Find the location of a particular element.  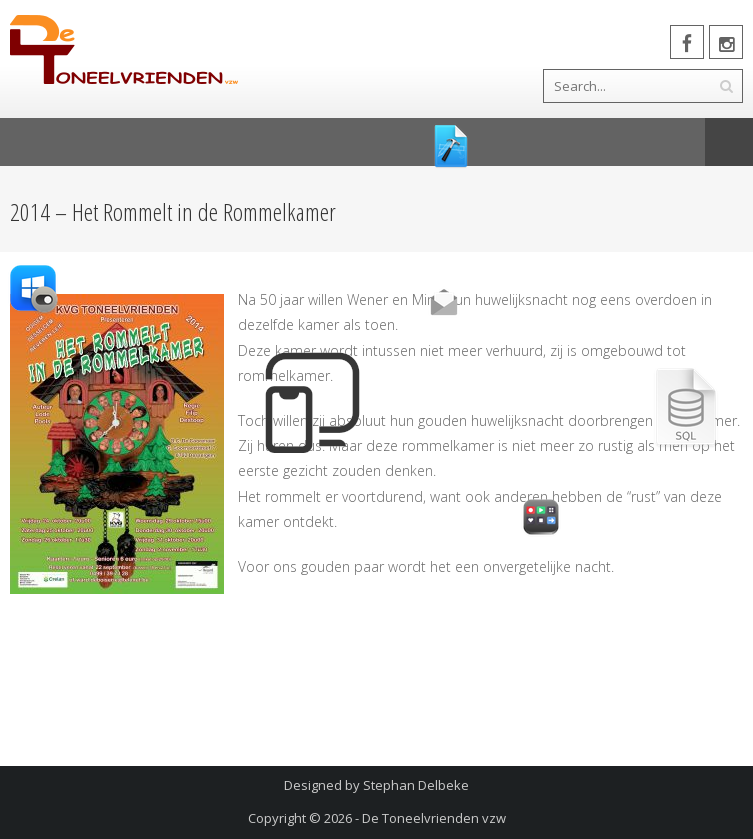

indicates new mail or email notification is located at coordinates (444, 302).